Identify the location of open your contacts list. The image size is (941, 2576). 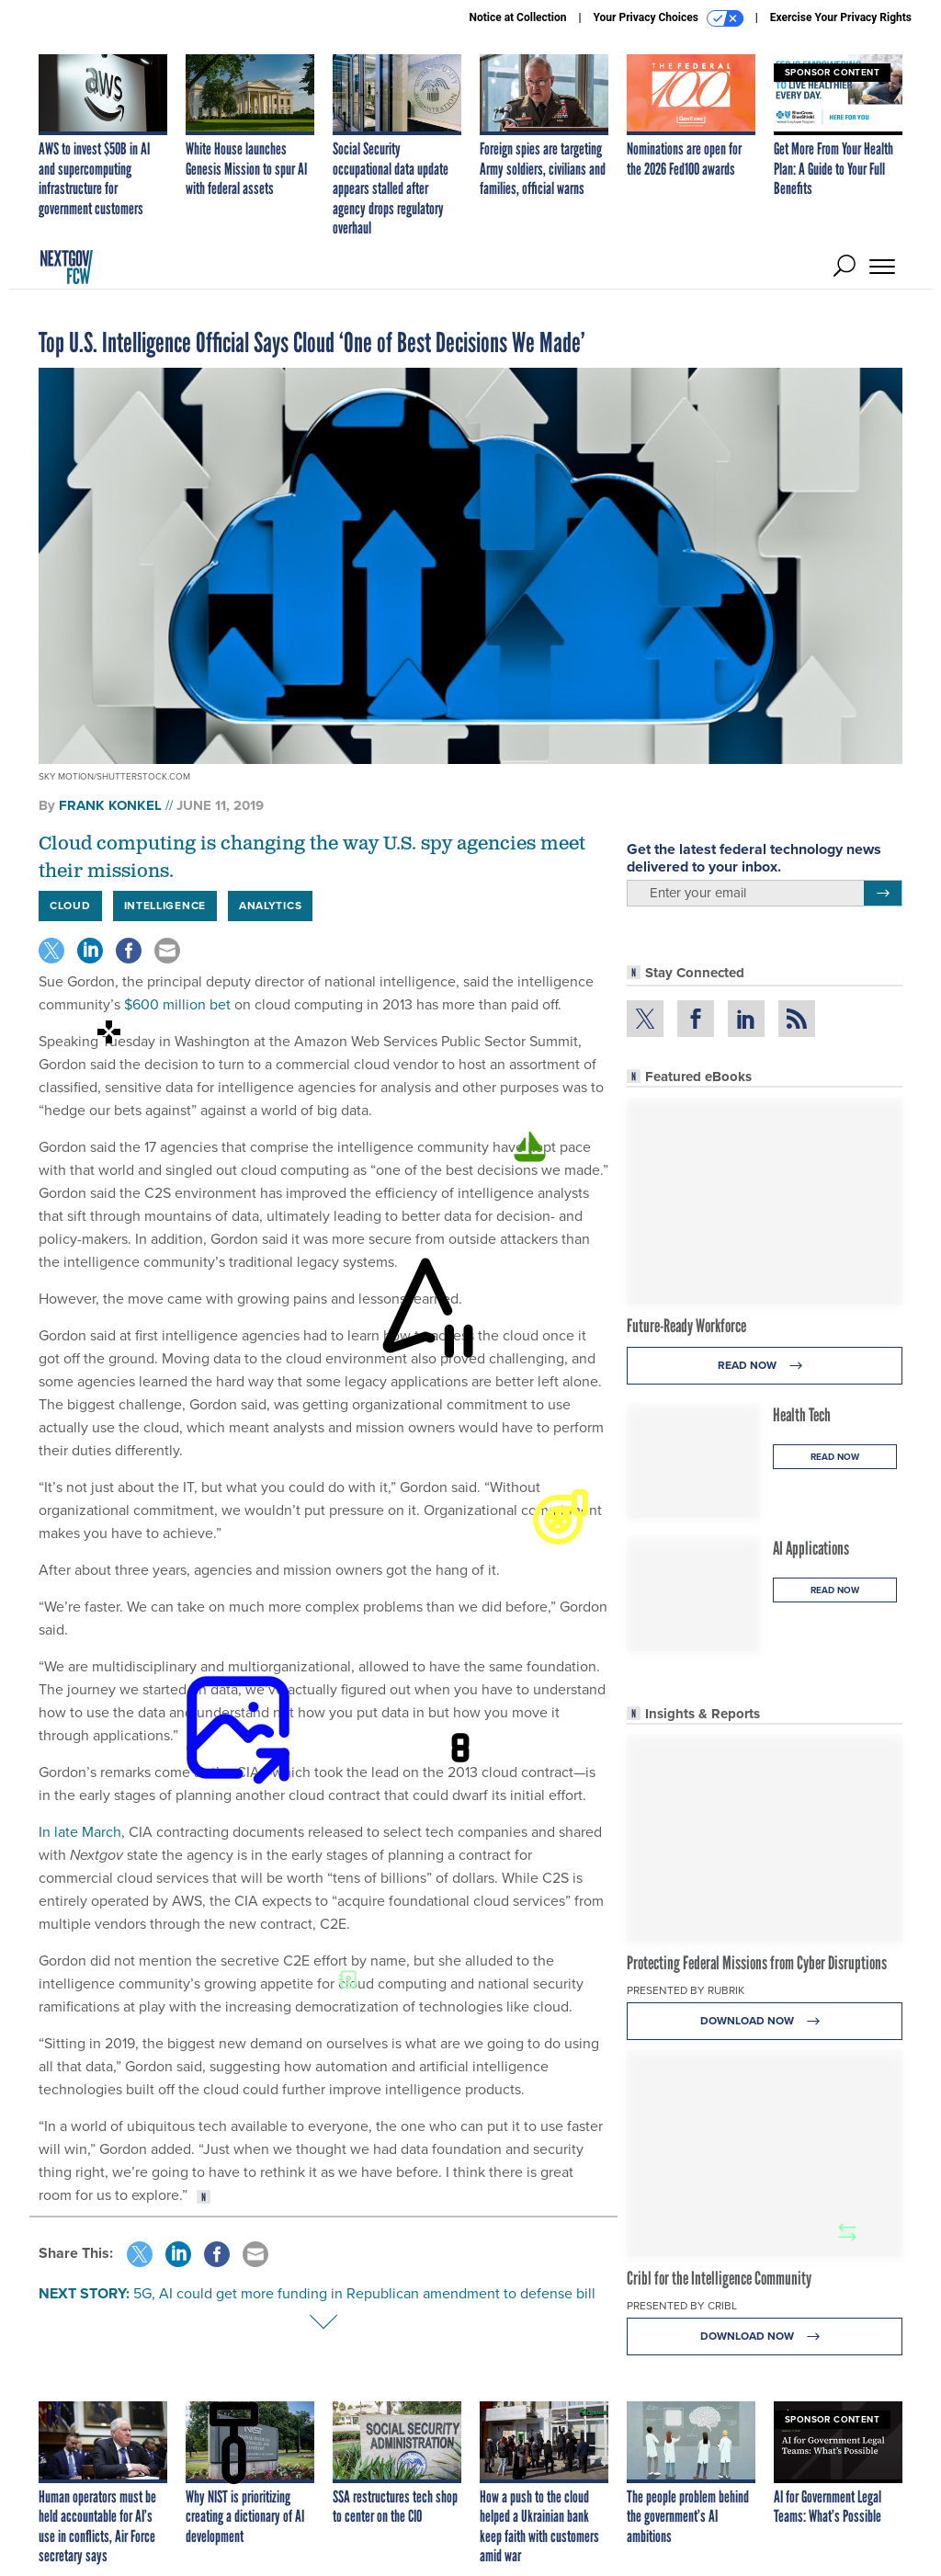
(347, 1979).